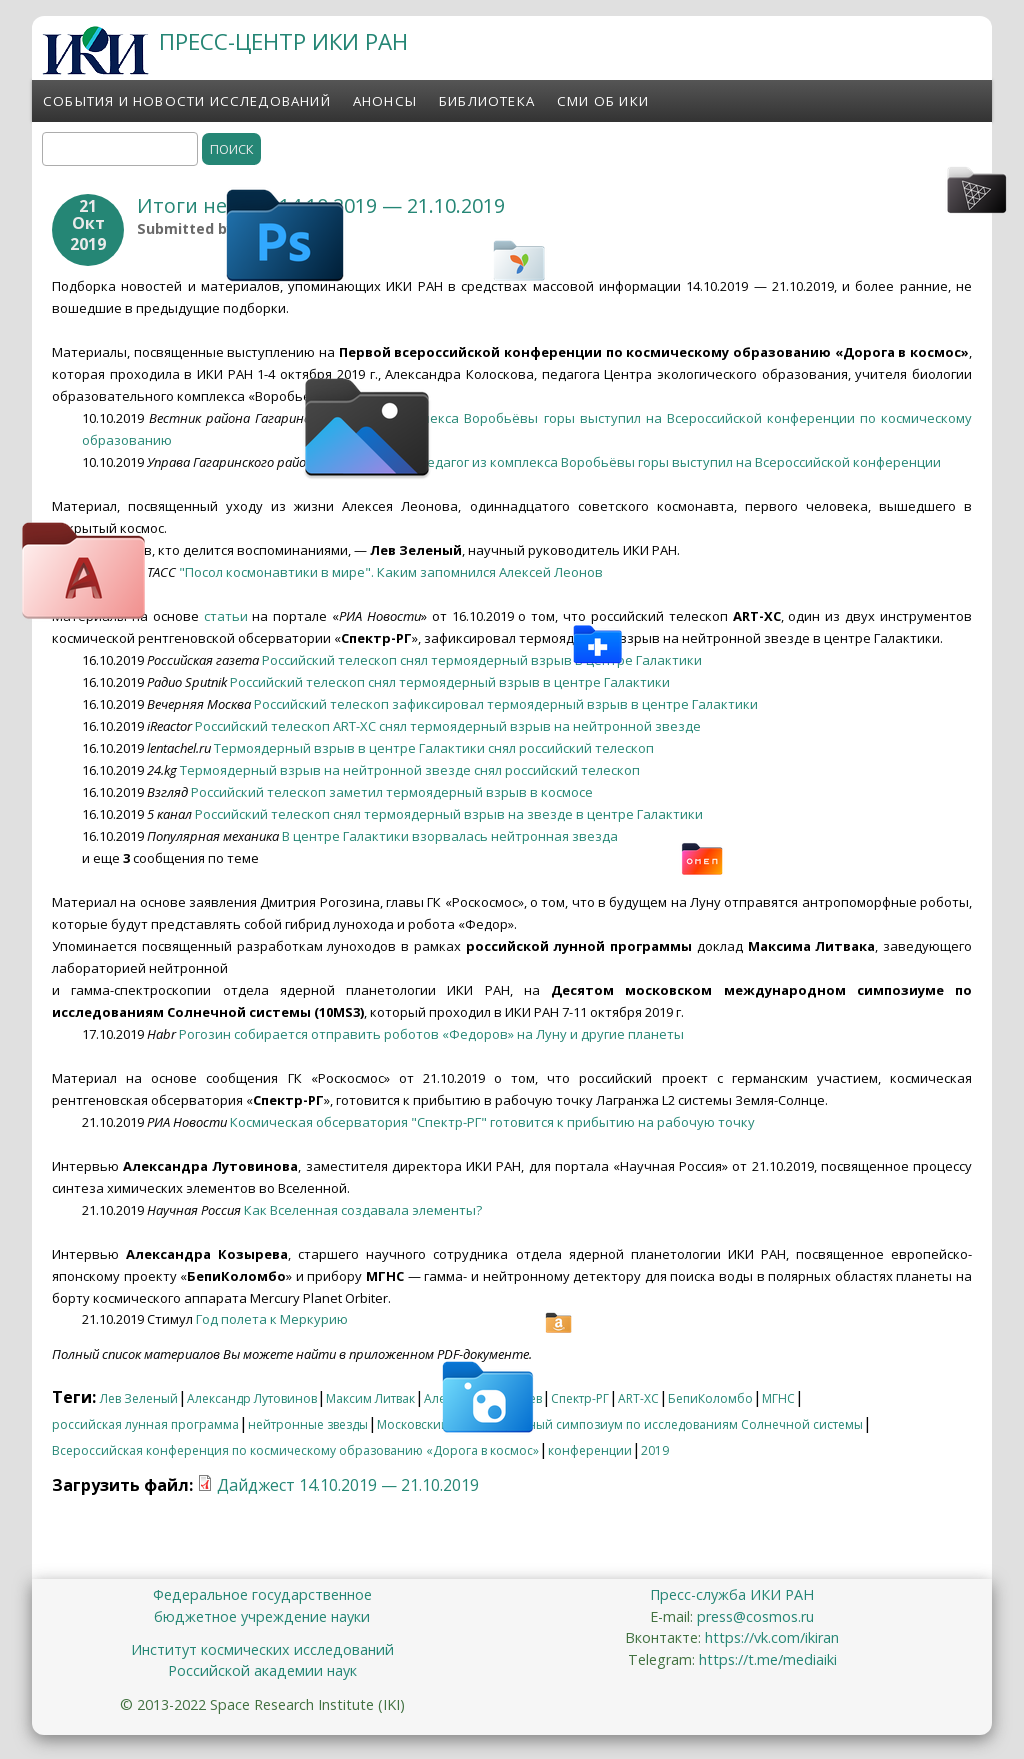  I want to click on open folder containing adobe photoshop files, so click(284, 238).